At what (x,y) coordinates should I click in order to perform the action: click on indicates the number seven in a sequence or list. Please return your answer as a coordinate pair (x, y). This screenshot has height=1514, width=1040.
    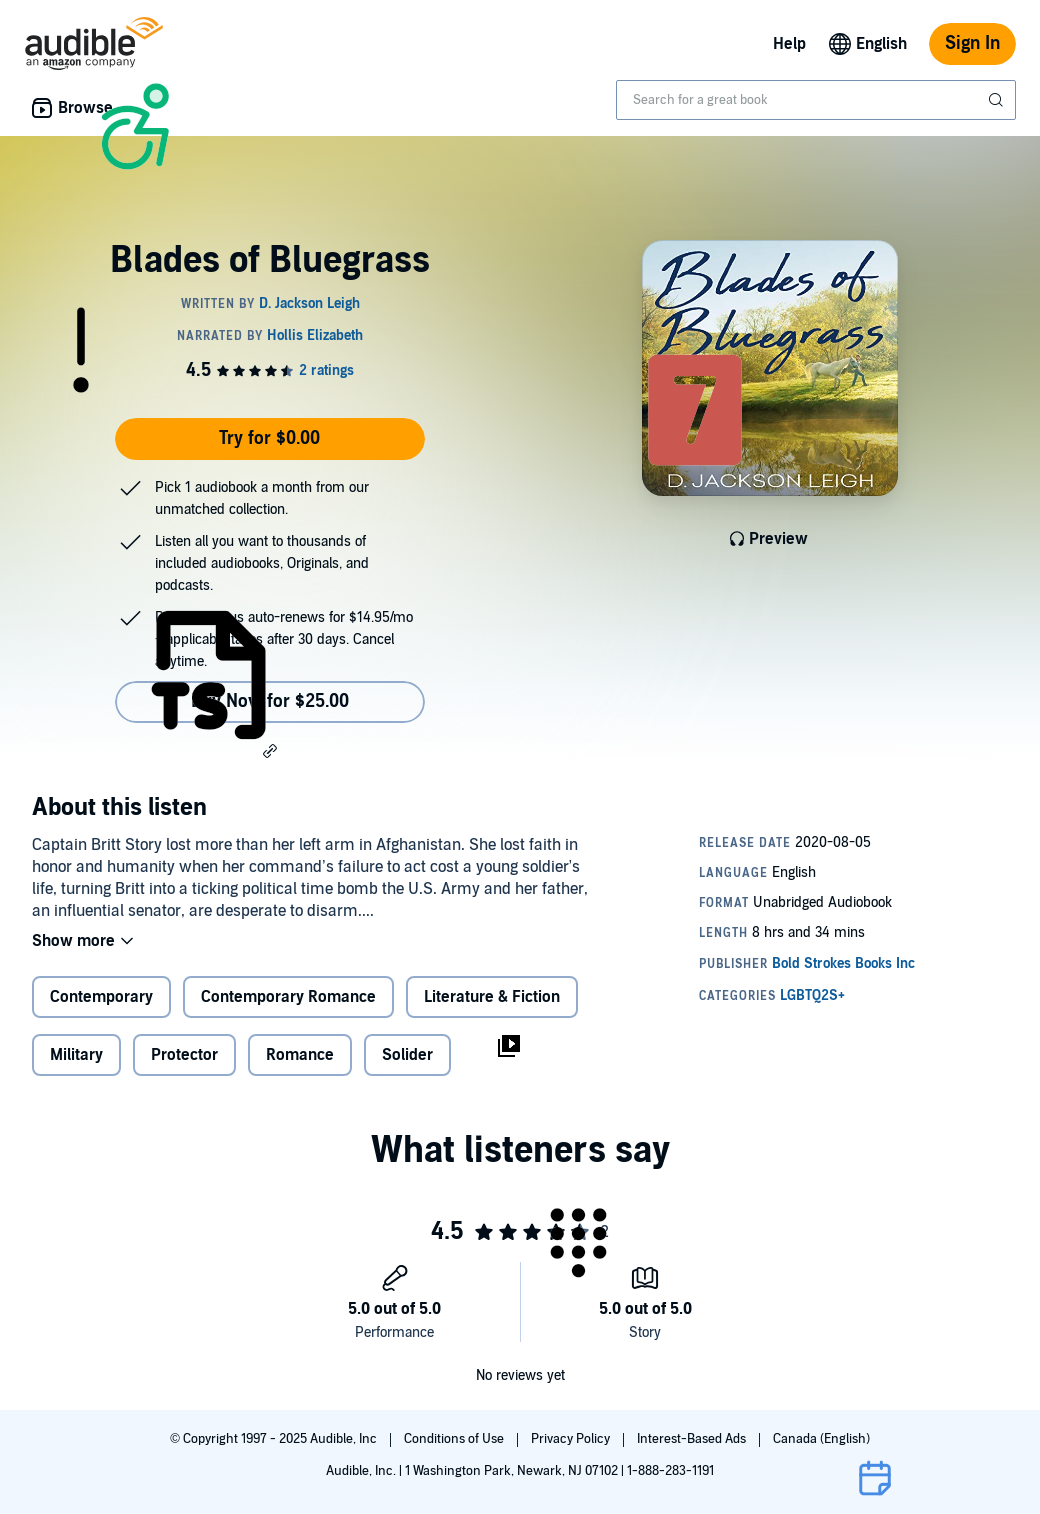
    Looking at the image, I should click on (695, 410).